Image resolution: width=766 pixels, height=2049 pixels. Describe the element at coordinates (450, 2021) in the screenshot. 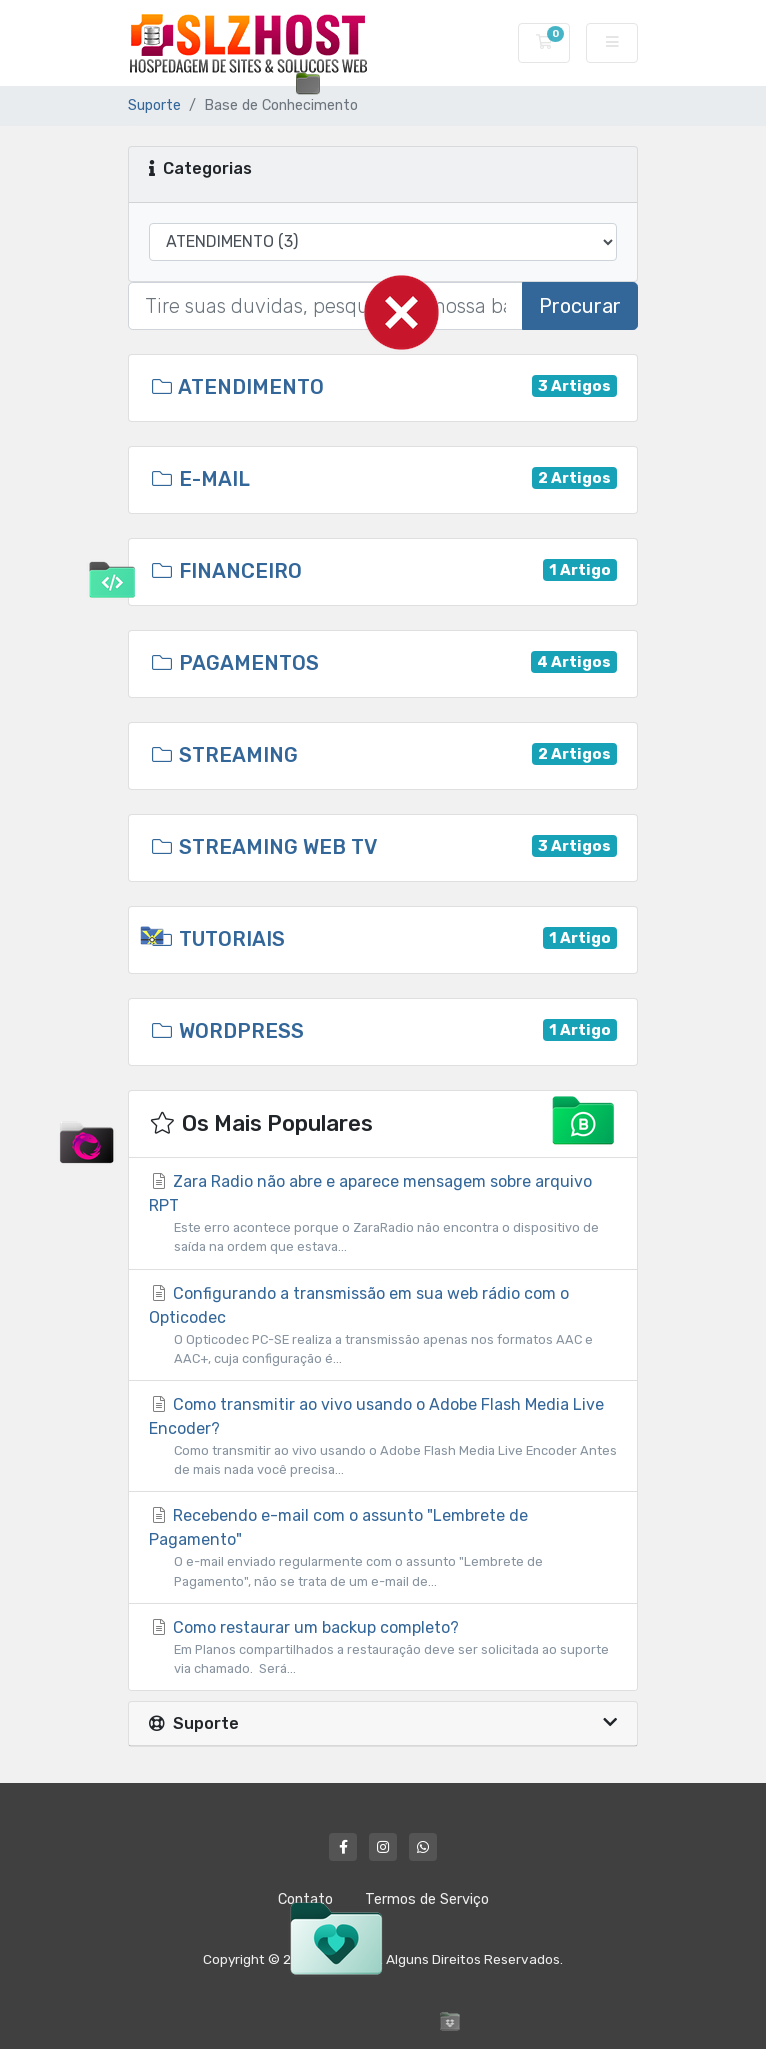

I see `open your dropbox folder` at that location.